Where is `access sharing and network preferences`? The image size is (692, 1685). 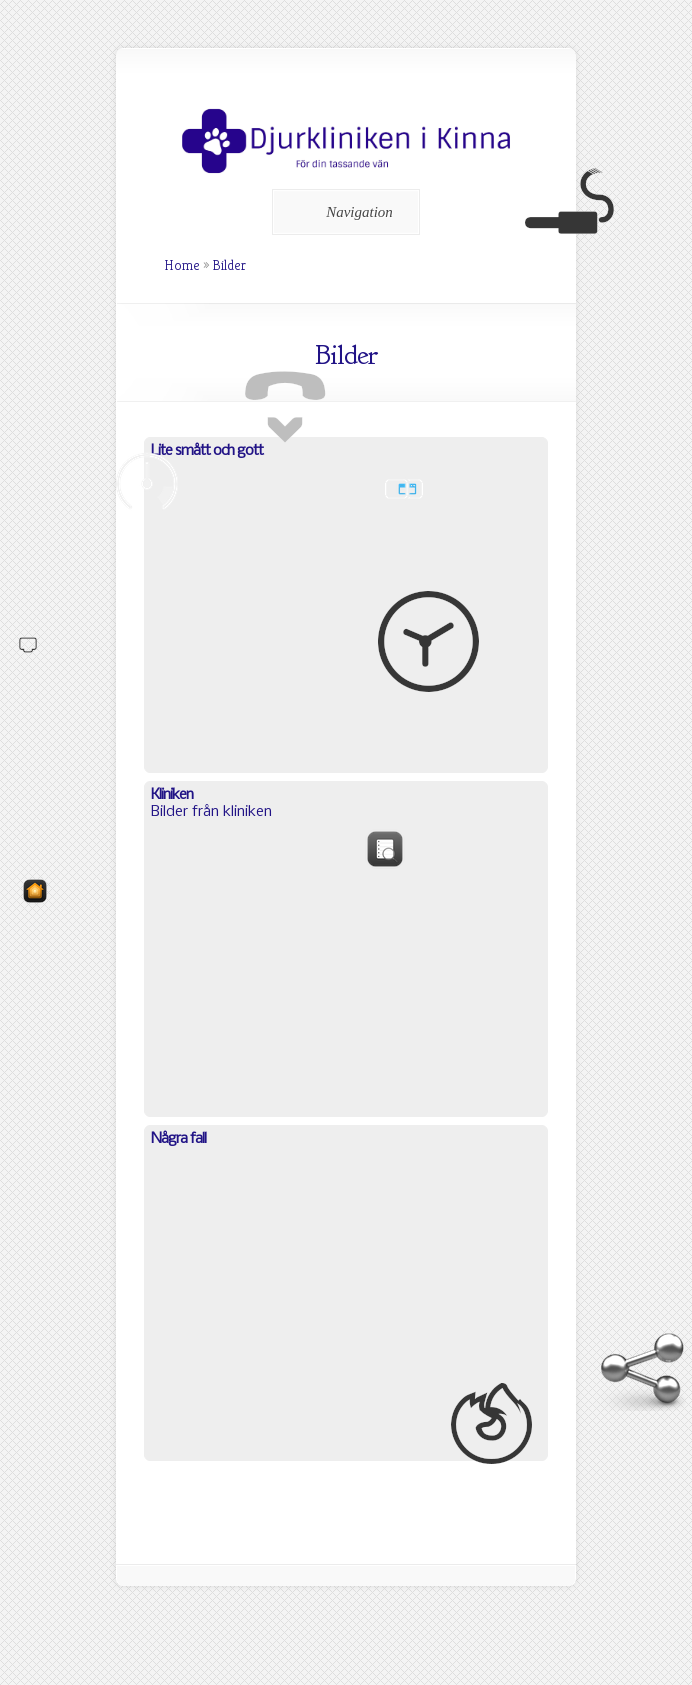 access sharing and network preferences is located at coordinates (640, 1365).